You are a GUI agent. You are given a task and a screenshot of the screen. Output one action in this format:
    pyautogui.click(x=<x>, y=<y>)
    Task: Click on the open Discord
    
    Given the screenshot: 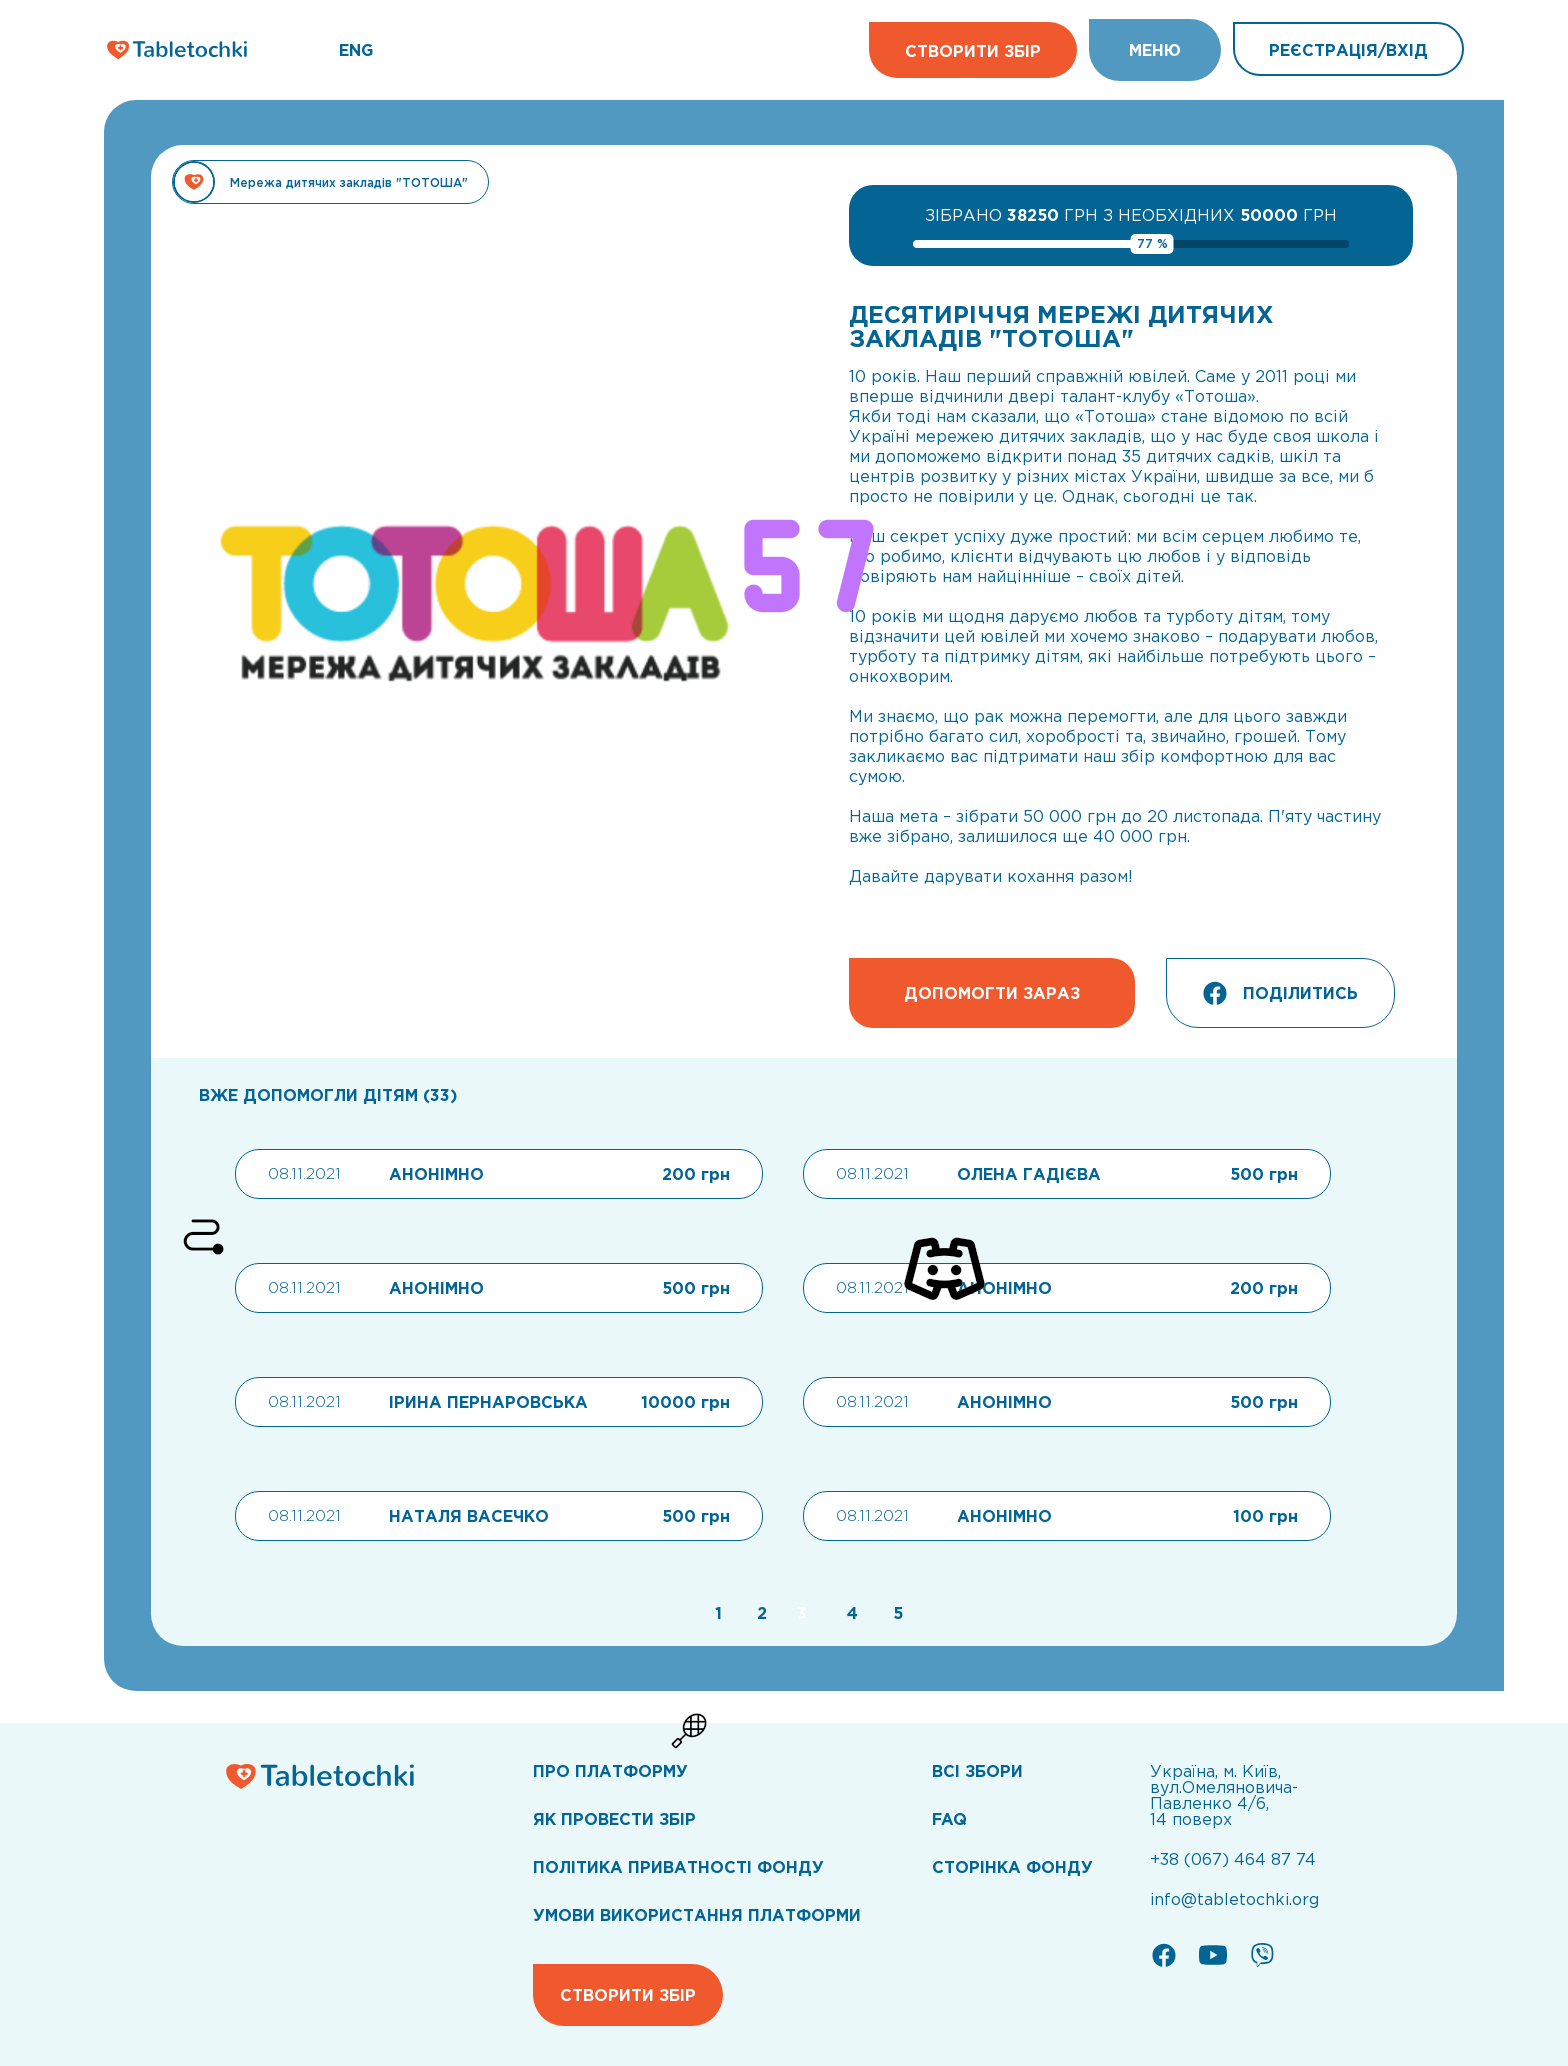 What is the action you would take?
    pyautogui.click(x=944, y=1267)
    